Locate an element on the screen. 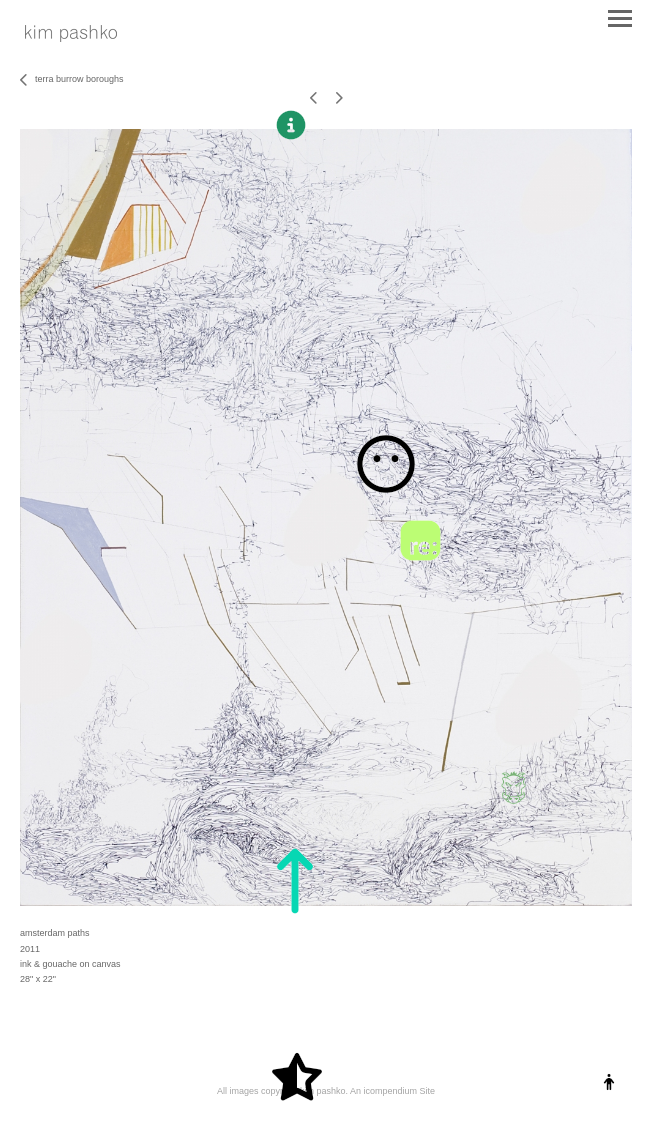 This screenshot has height=1124, width=652. view your profile is located at coordinates (609, 1082).